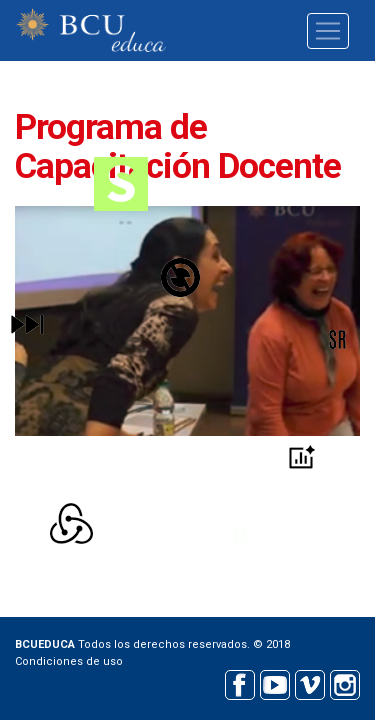 The height and width of the screenshot is (720, 375). What do you see at coordinates (121, 184) in the screenshot?
I see `semantic ui framework logo` at bounding box center [121, 184].